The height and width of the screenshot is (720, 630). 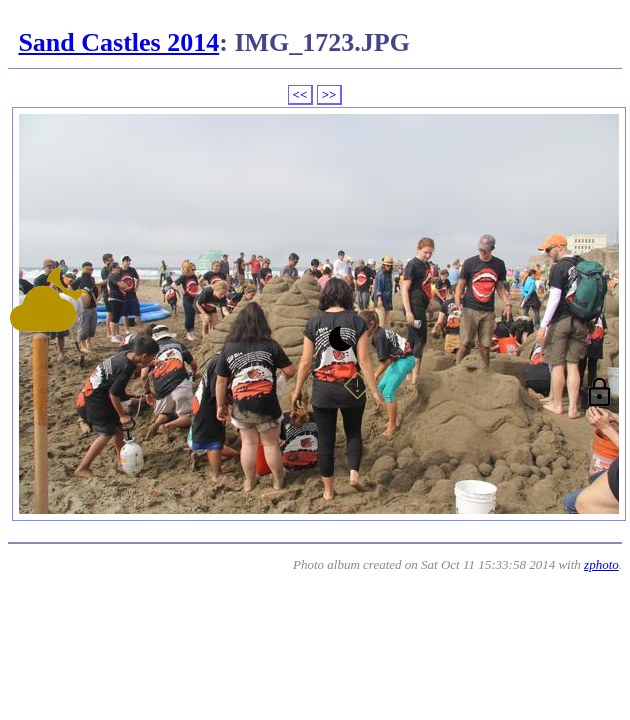 What do you see at coordinates (341, 338) in the screenshot?
I see `enable bedtime or sleep mode` at bounding box center [341, 338].